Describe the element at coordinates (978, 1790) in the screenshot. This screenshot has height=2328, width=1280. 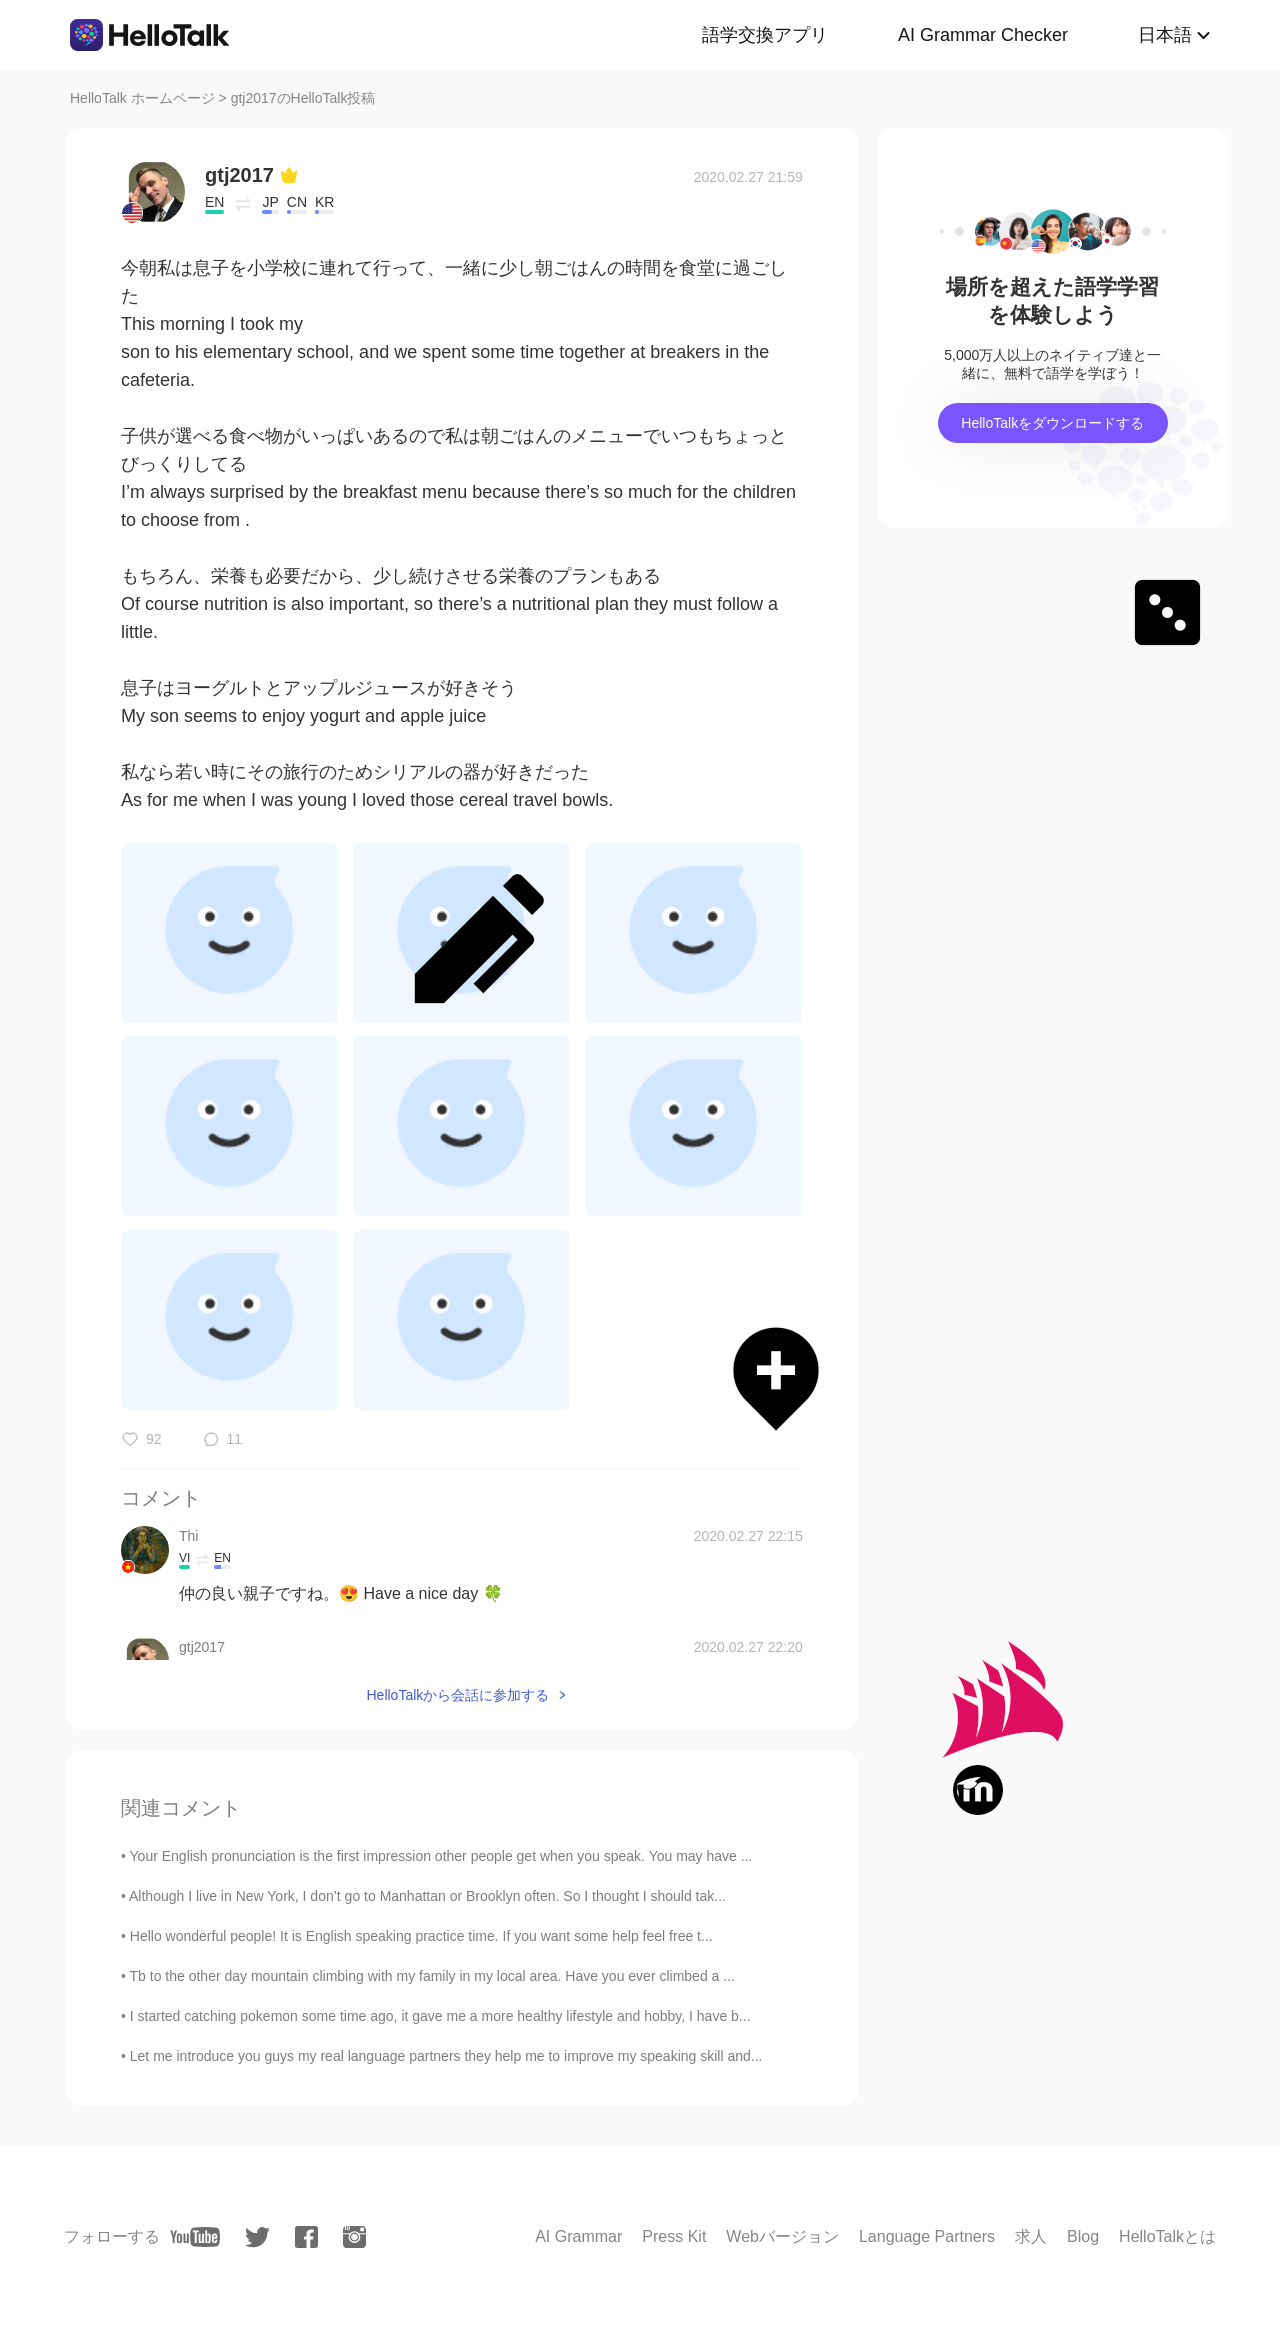
I see `open Moodle learning management system` at that location.